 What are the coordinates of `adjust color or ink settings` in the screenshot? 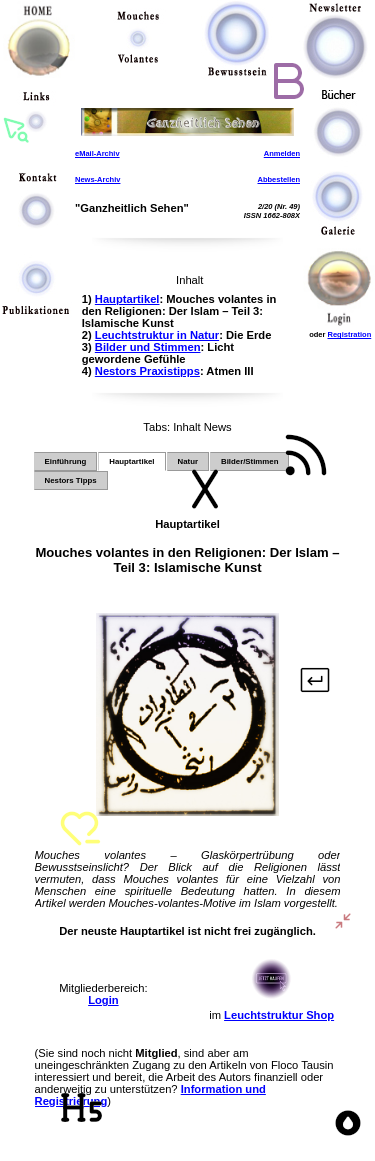 It's located at (348, 1123).